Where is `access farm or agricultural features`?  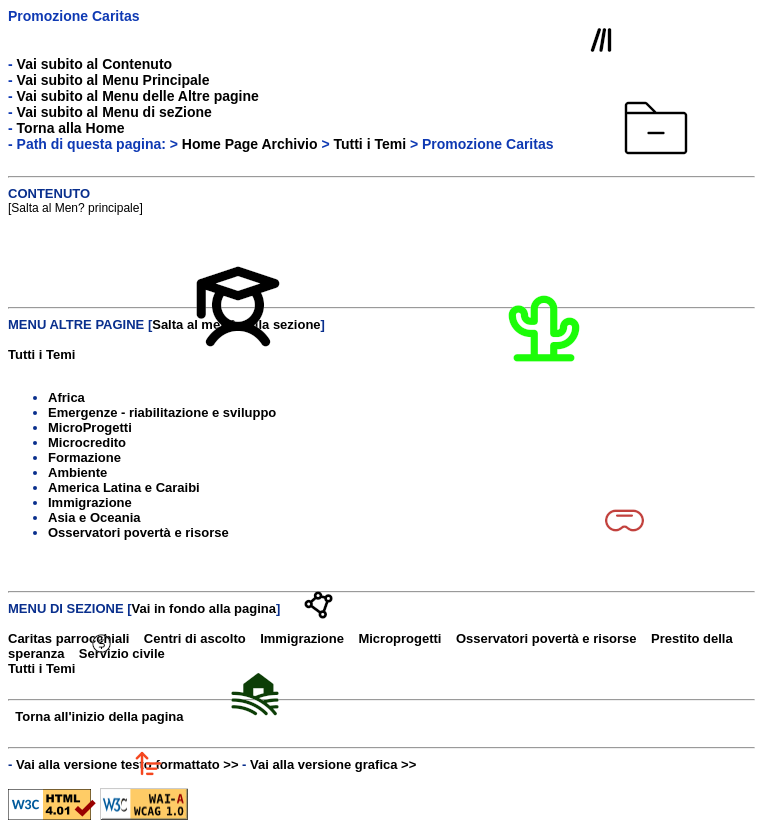 access farm or agricultural features is located at coordinates (255, 695).